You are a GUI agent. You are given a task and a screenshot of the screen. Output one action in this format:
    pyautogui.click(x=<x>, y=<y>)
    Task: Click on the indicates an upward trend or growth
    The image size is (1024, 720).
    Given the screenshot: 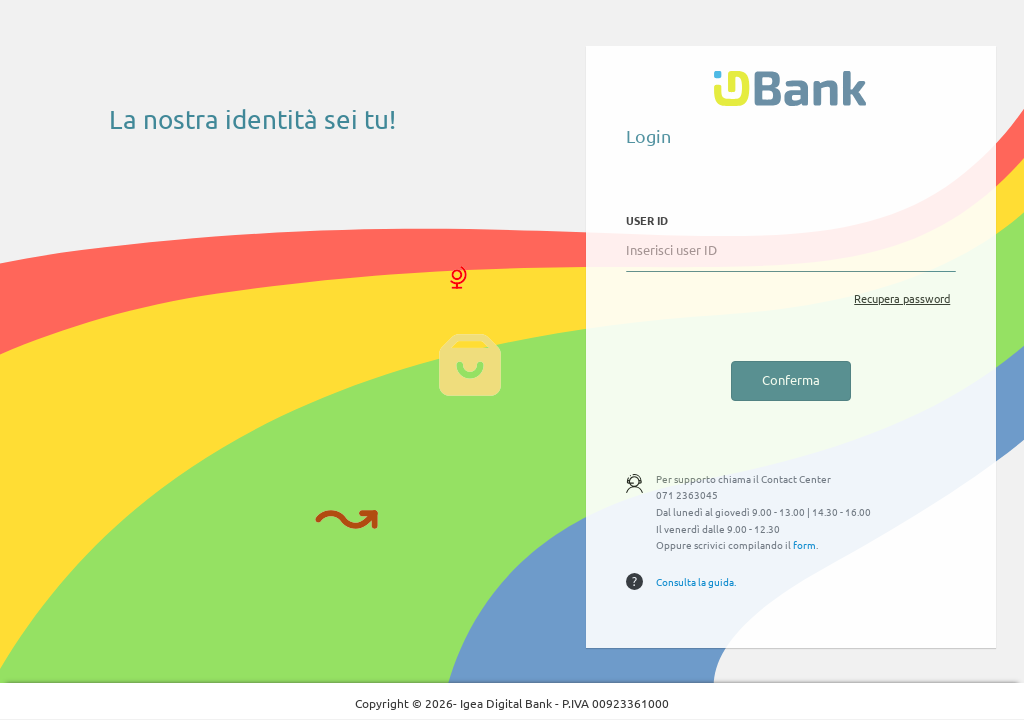 What is the action you would take?
    pyautogui.click(x=346, y=519)
    